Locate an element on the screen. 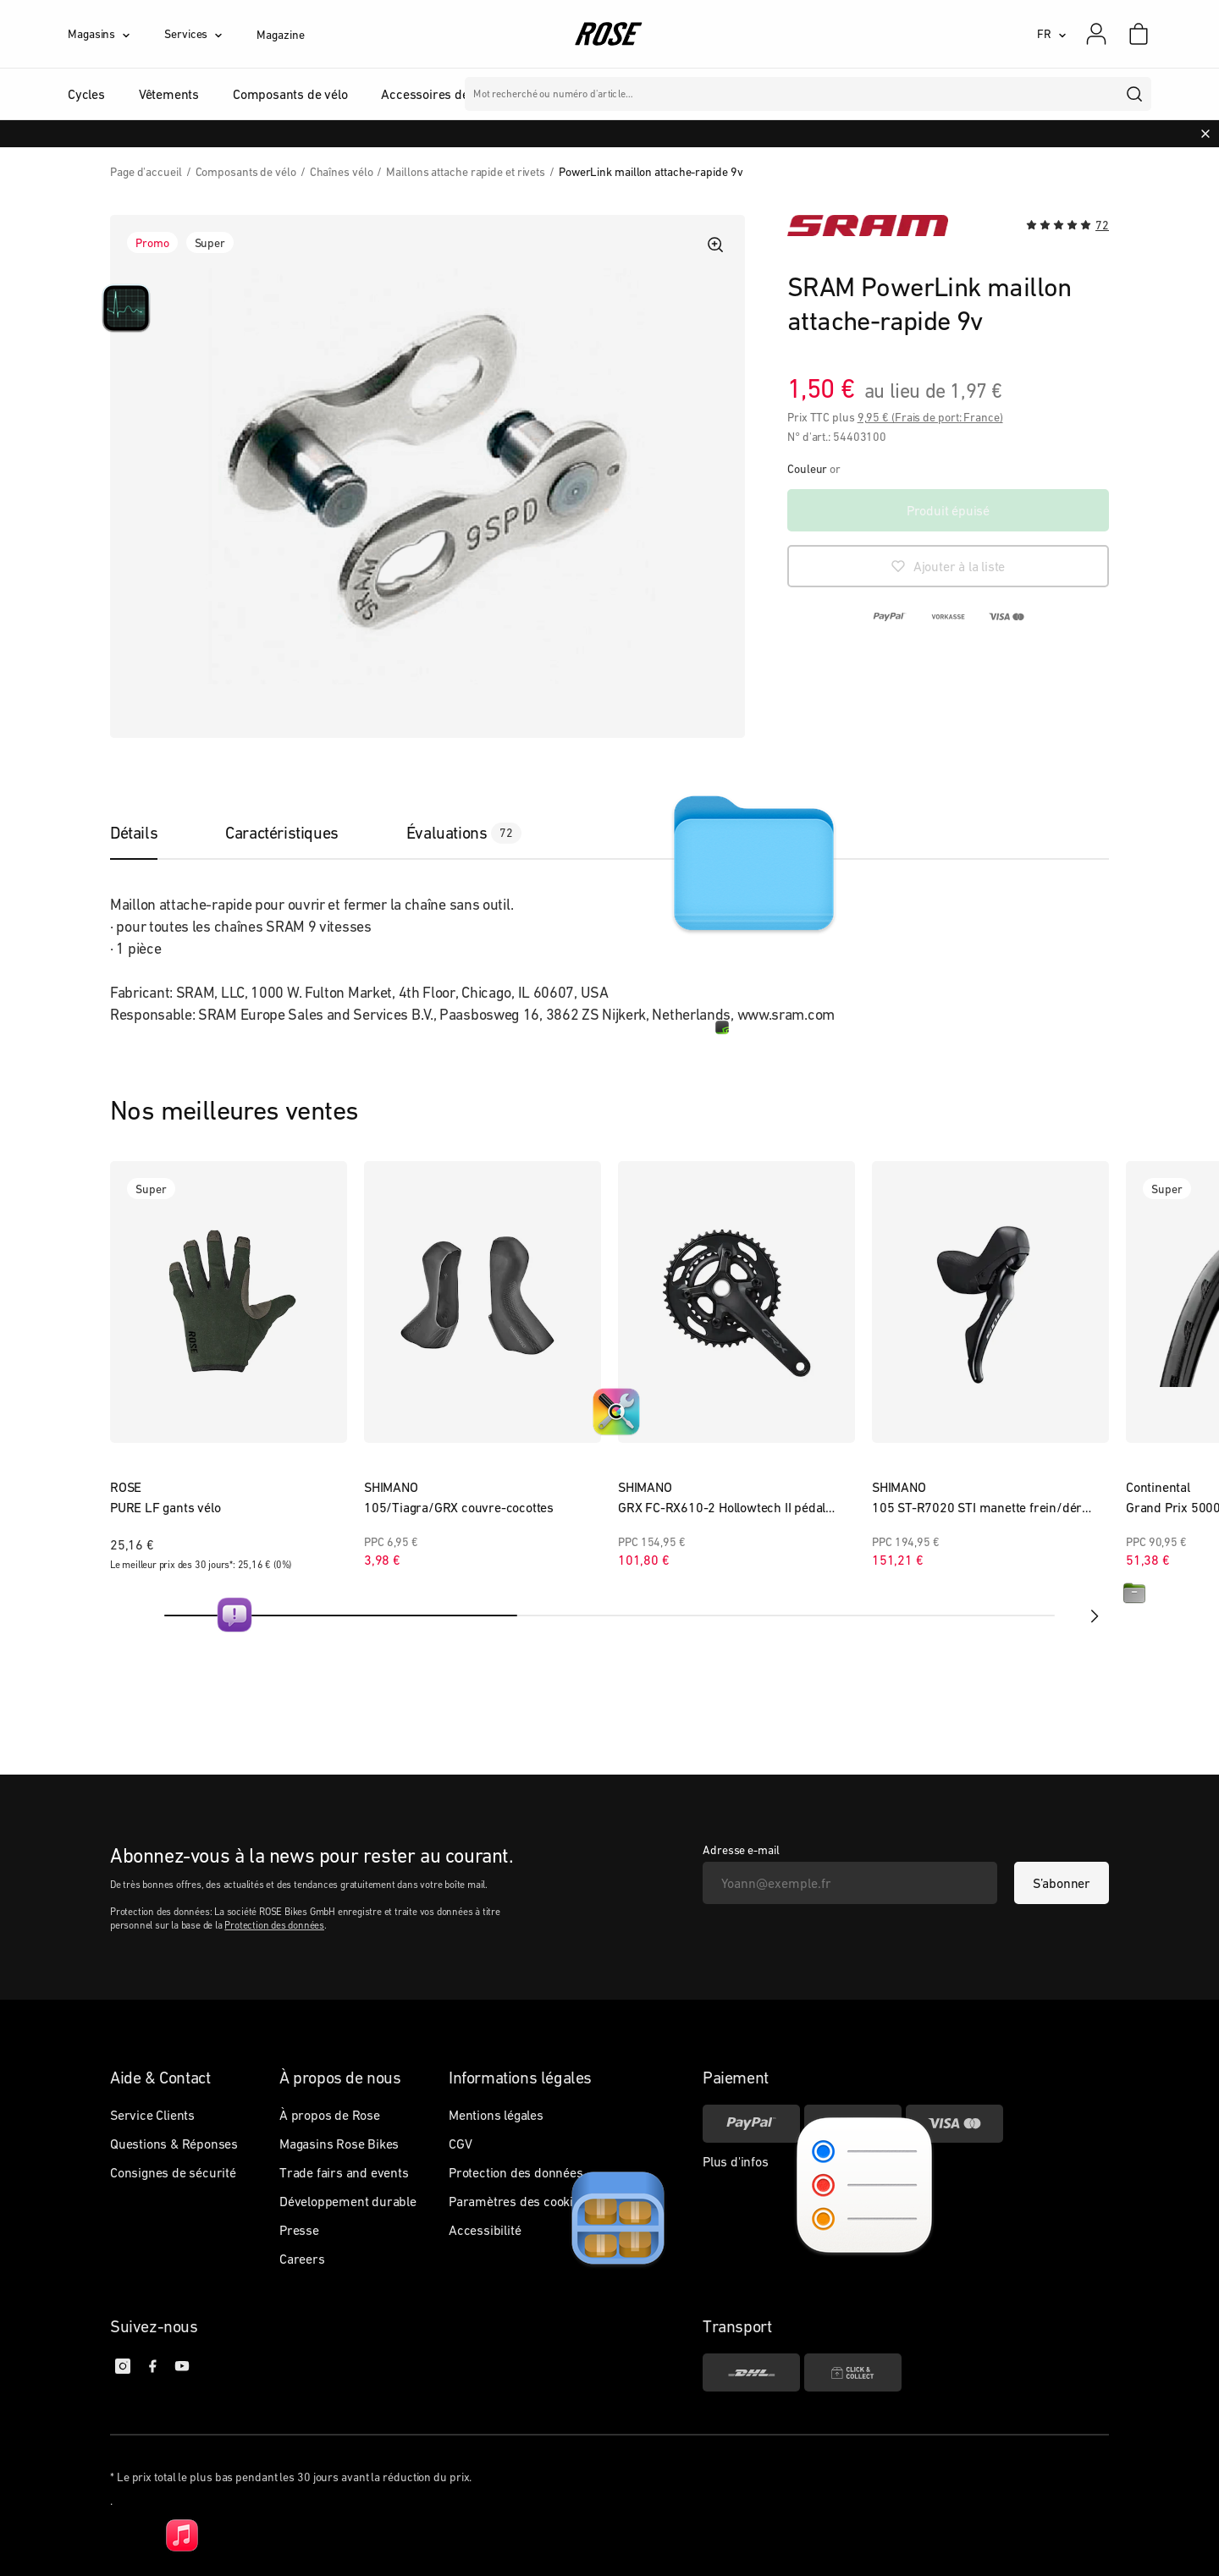  open the folder app to browse files is located at coordinates (753, 861).